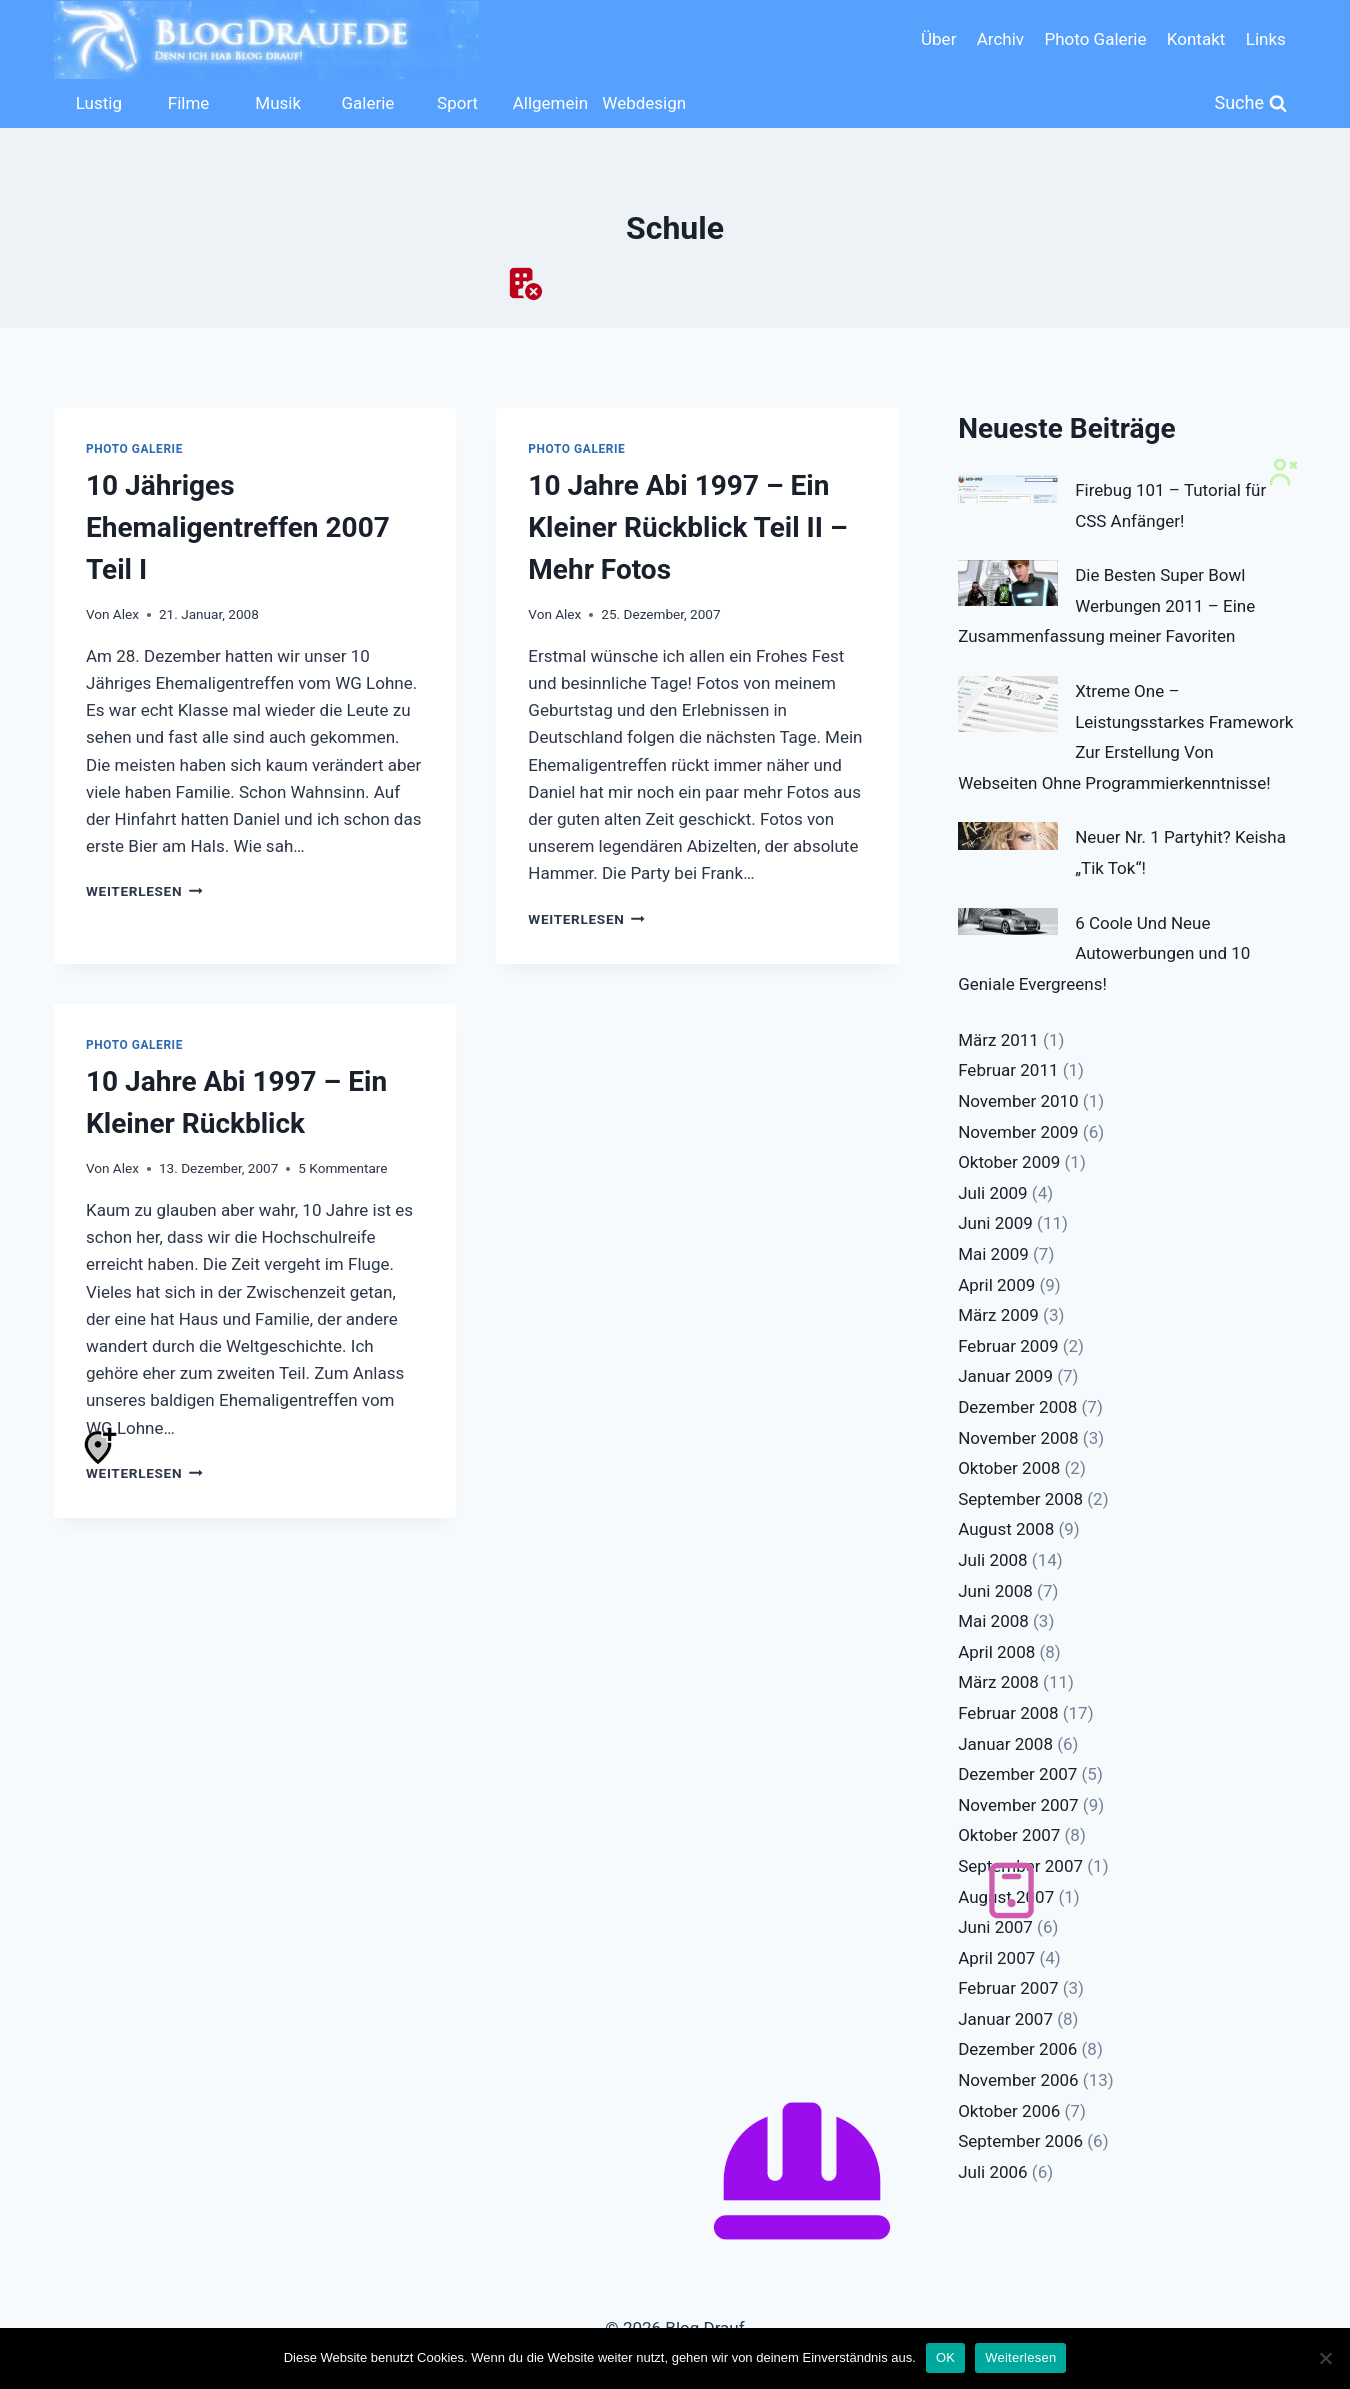  I want to click on add a new location pin to the map, so click(98, 1446).